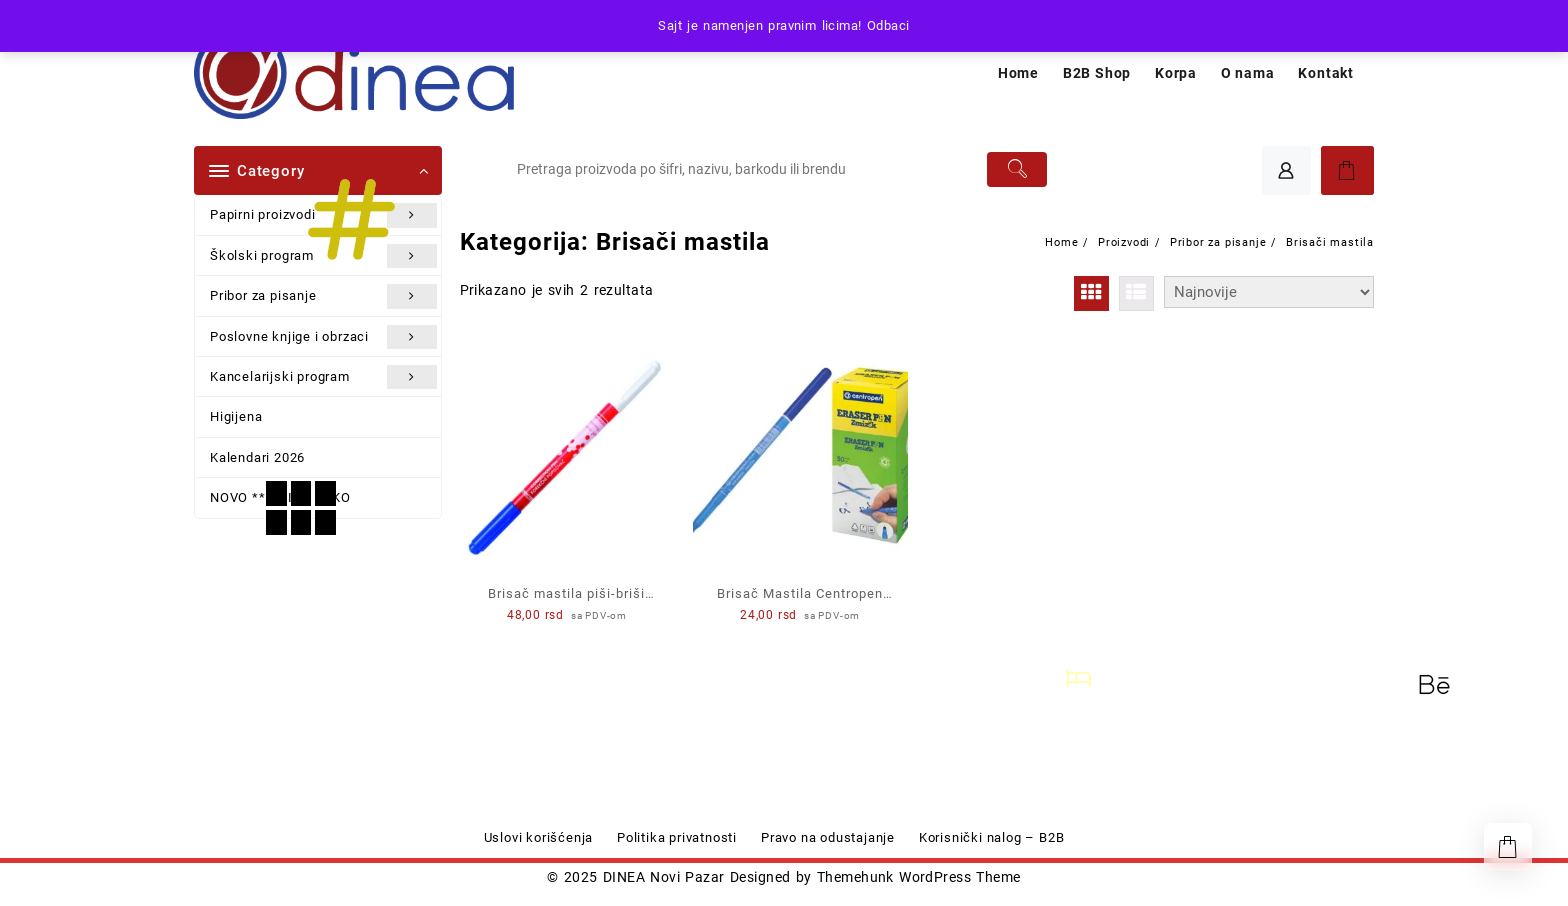 The image size is (1568, 906). I want to click on visit behance portfolio, so click(1433, 684).